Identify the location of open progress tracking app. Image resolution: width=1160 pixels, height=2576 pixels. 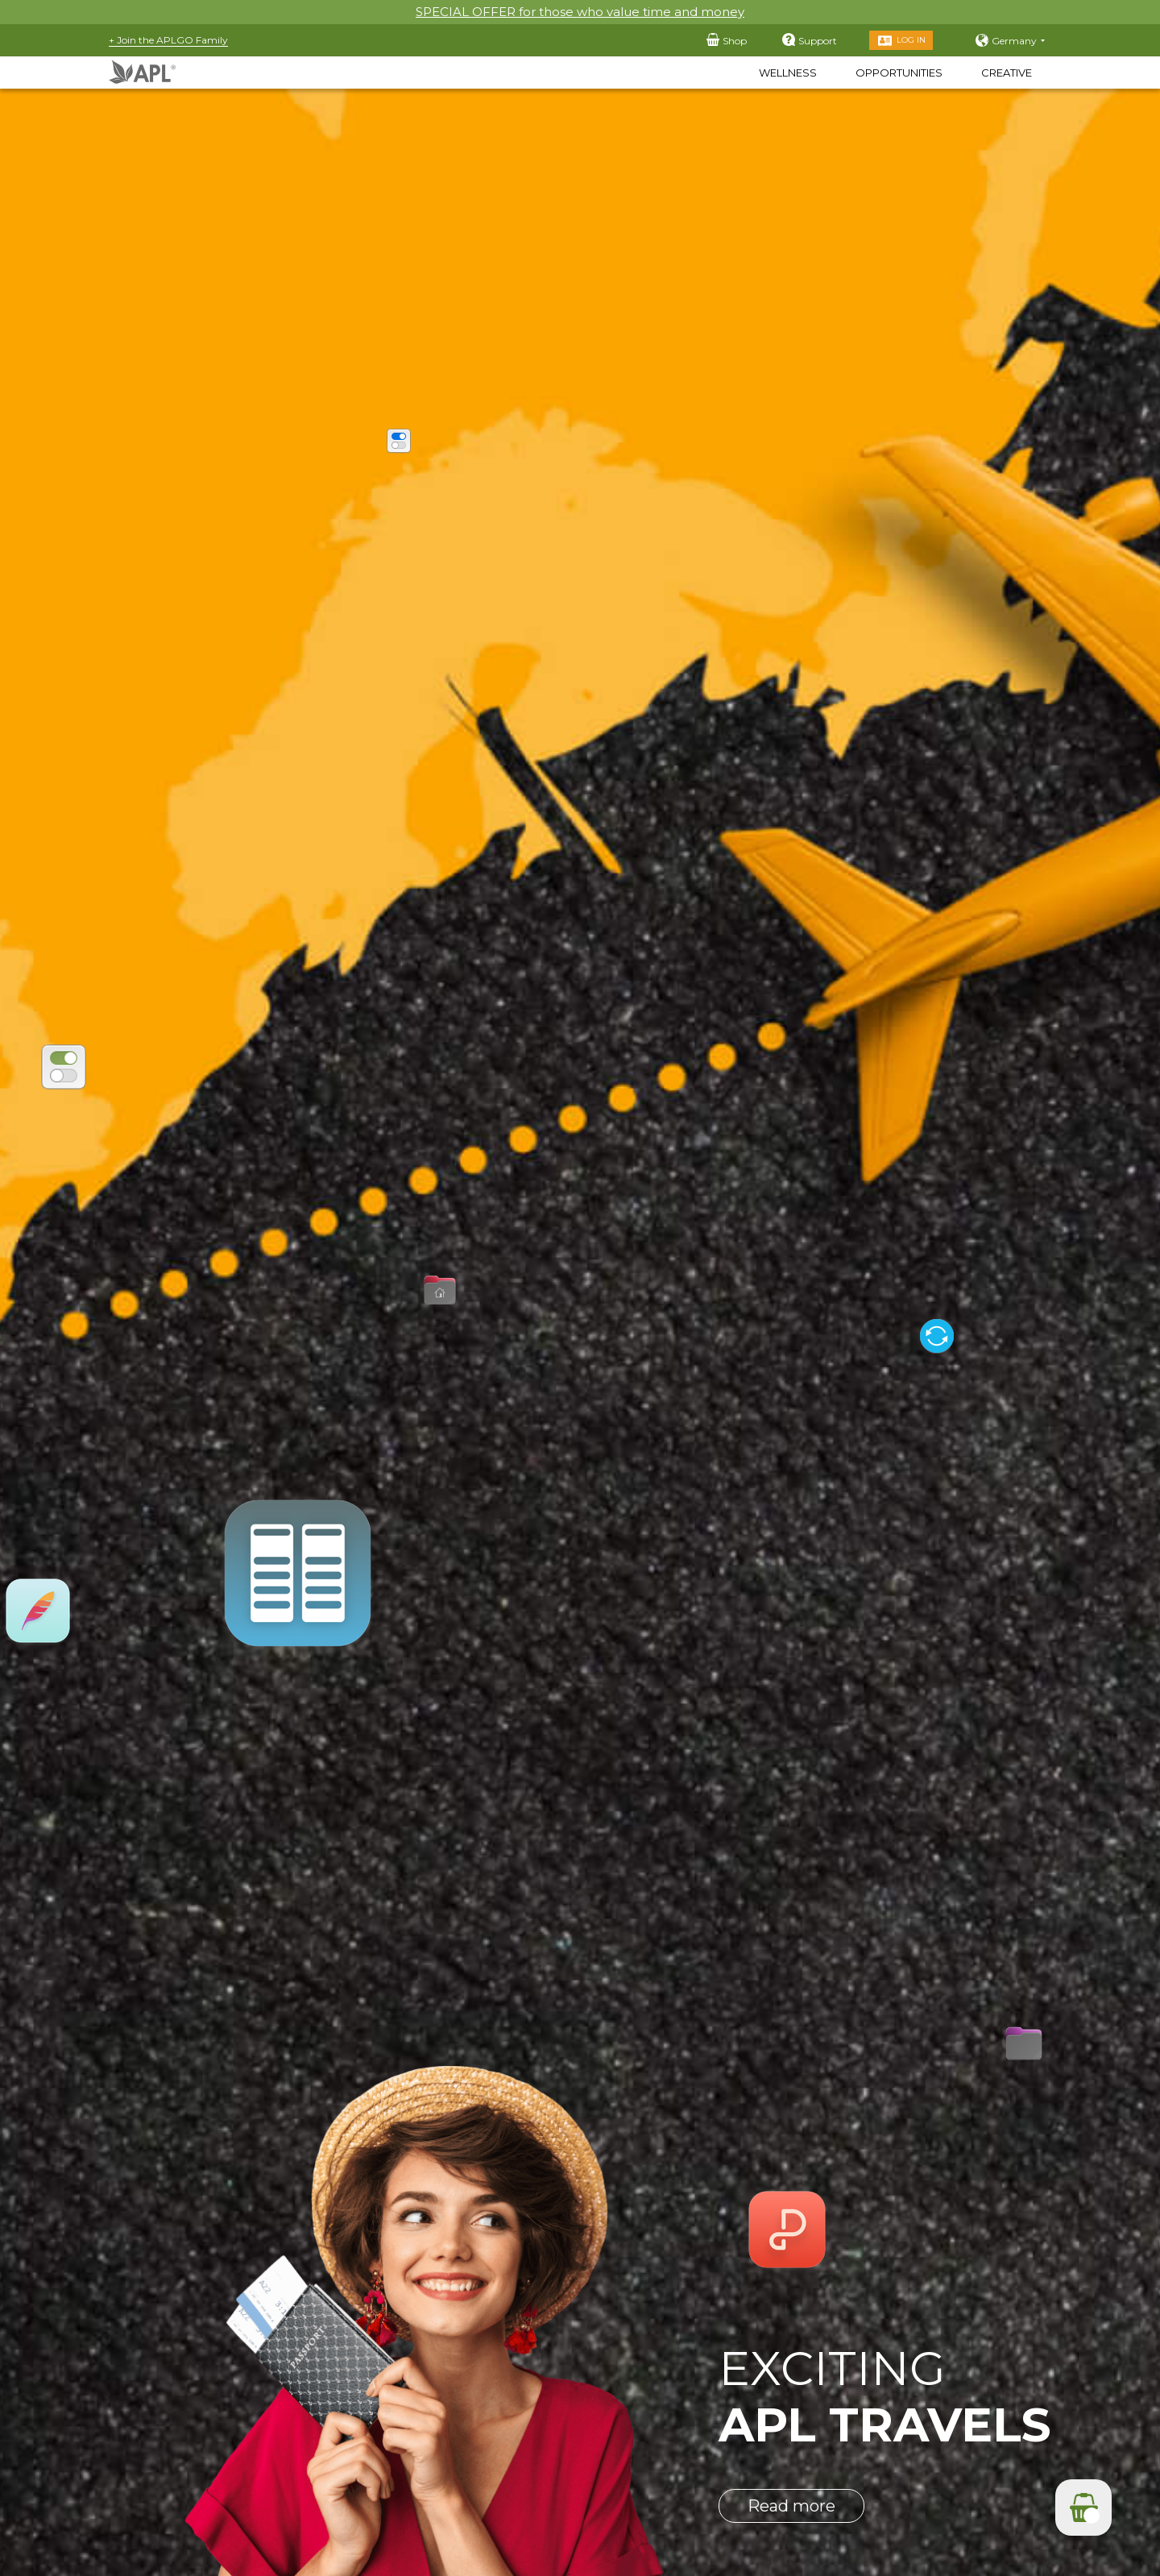
(297, 1573).